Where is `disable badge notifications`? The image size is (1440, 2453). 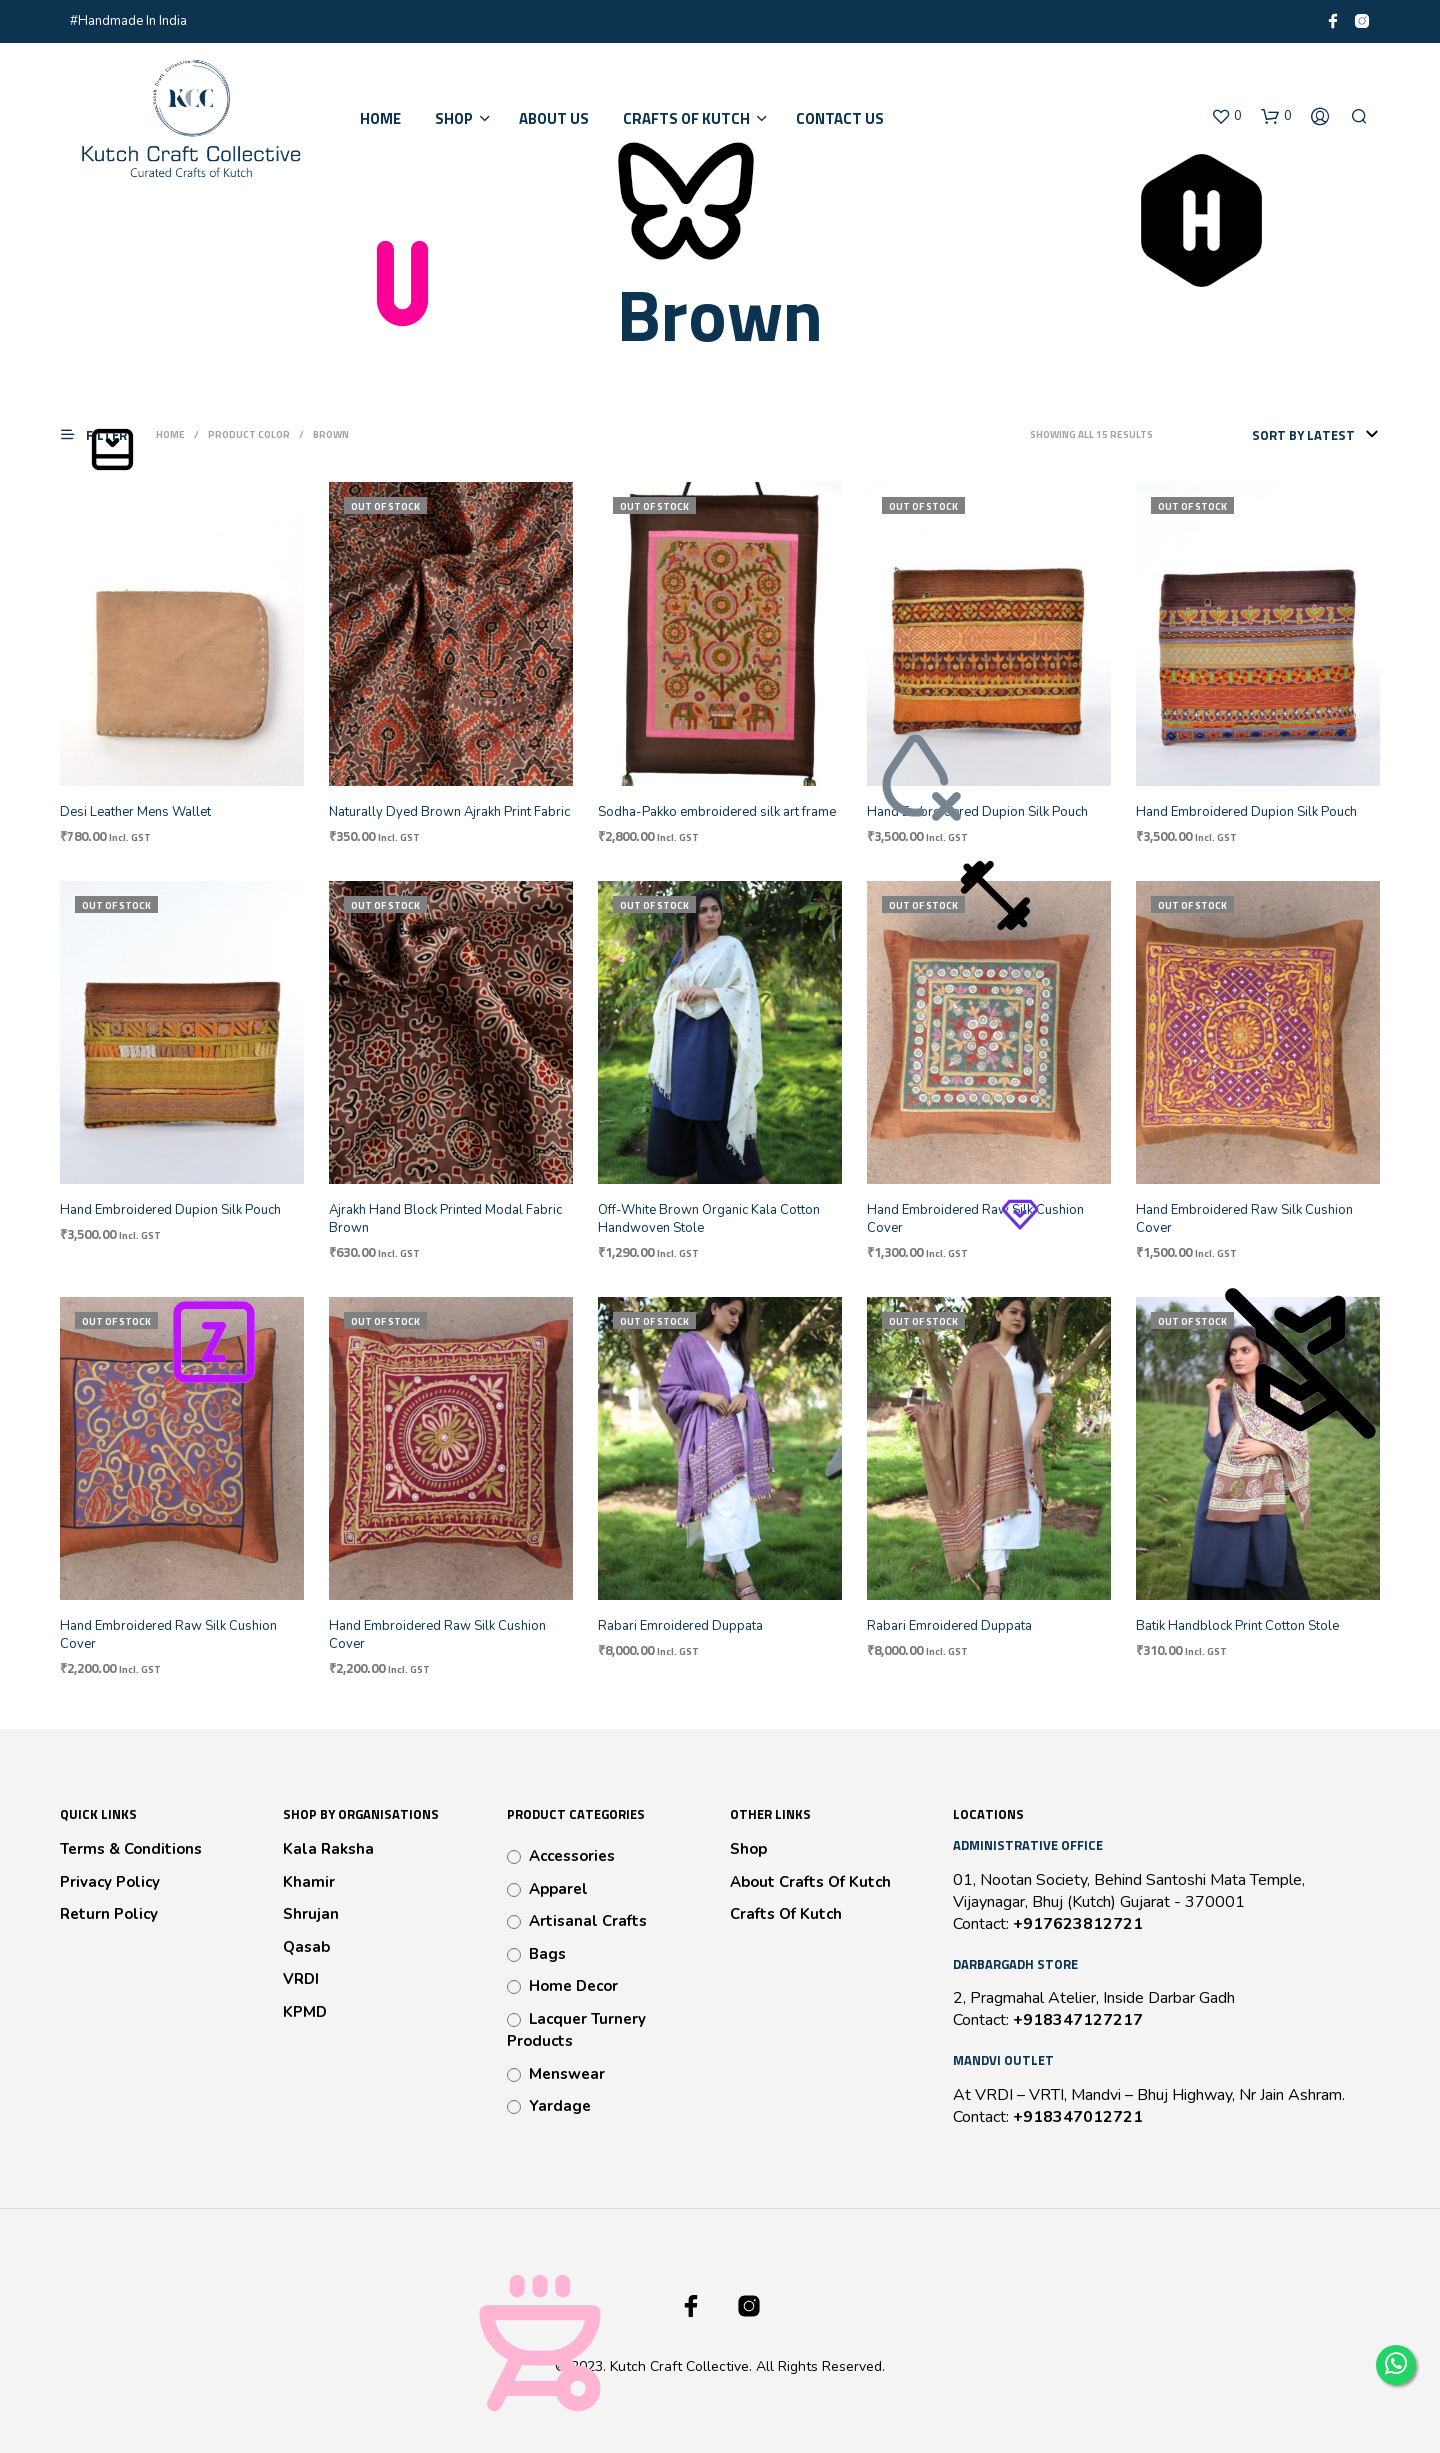 disable badge notifications is located at coordinates (1300, 1363).